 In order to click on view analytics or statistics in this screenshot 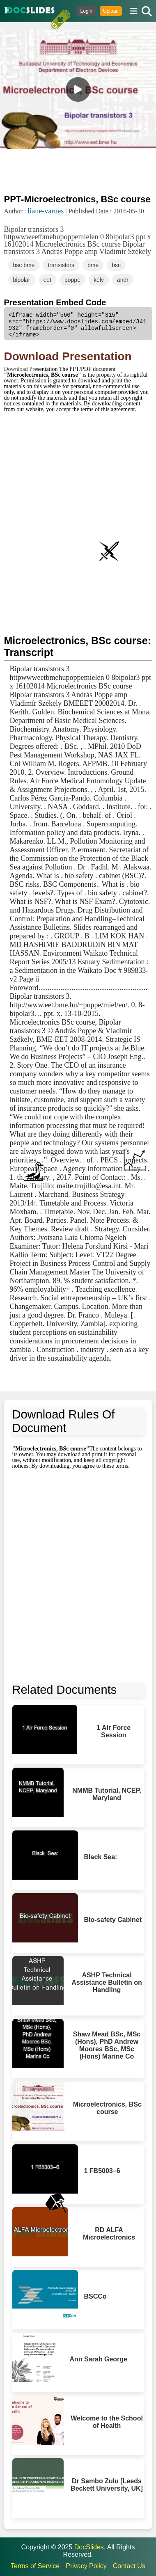, I will do `click(134, 1160)`.